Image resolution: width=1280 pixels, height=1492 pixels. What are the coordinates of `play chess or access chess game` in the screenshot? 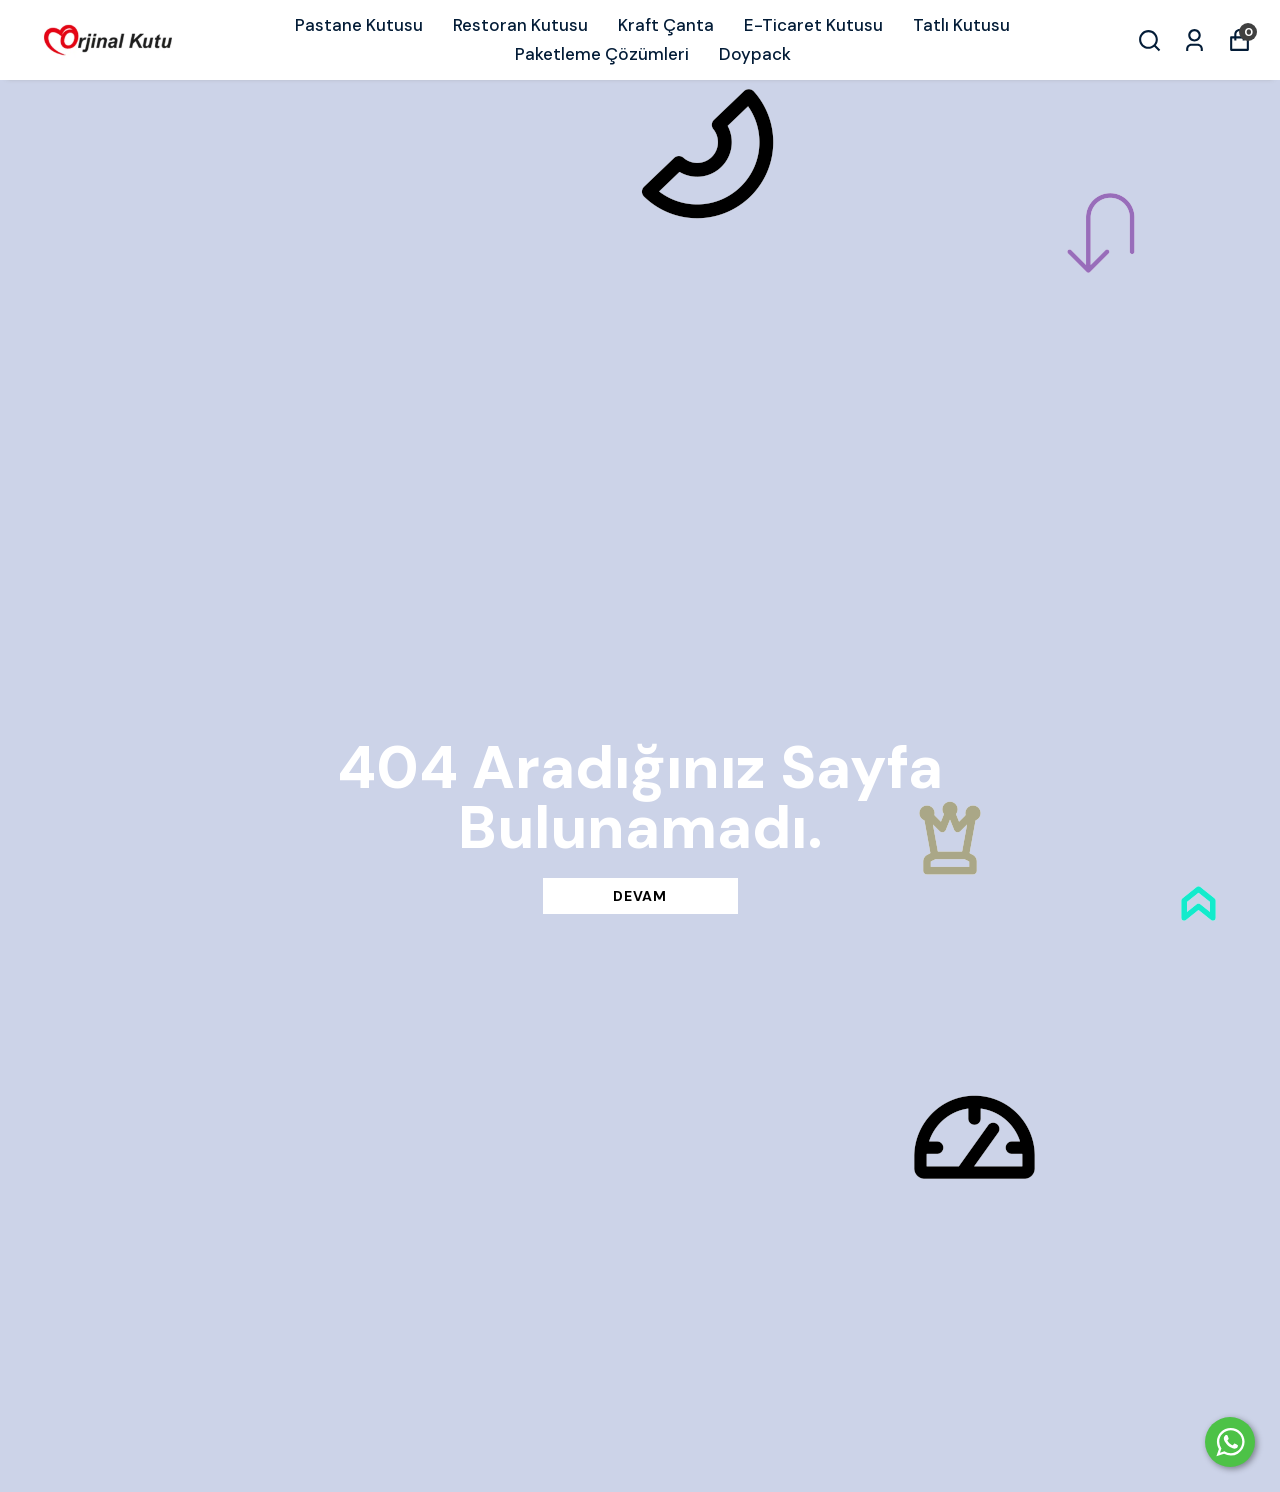 It's located at (950, 840).